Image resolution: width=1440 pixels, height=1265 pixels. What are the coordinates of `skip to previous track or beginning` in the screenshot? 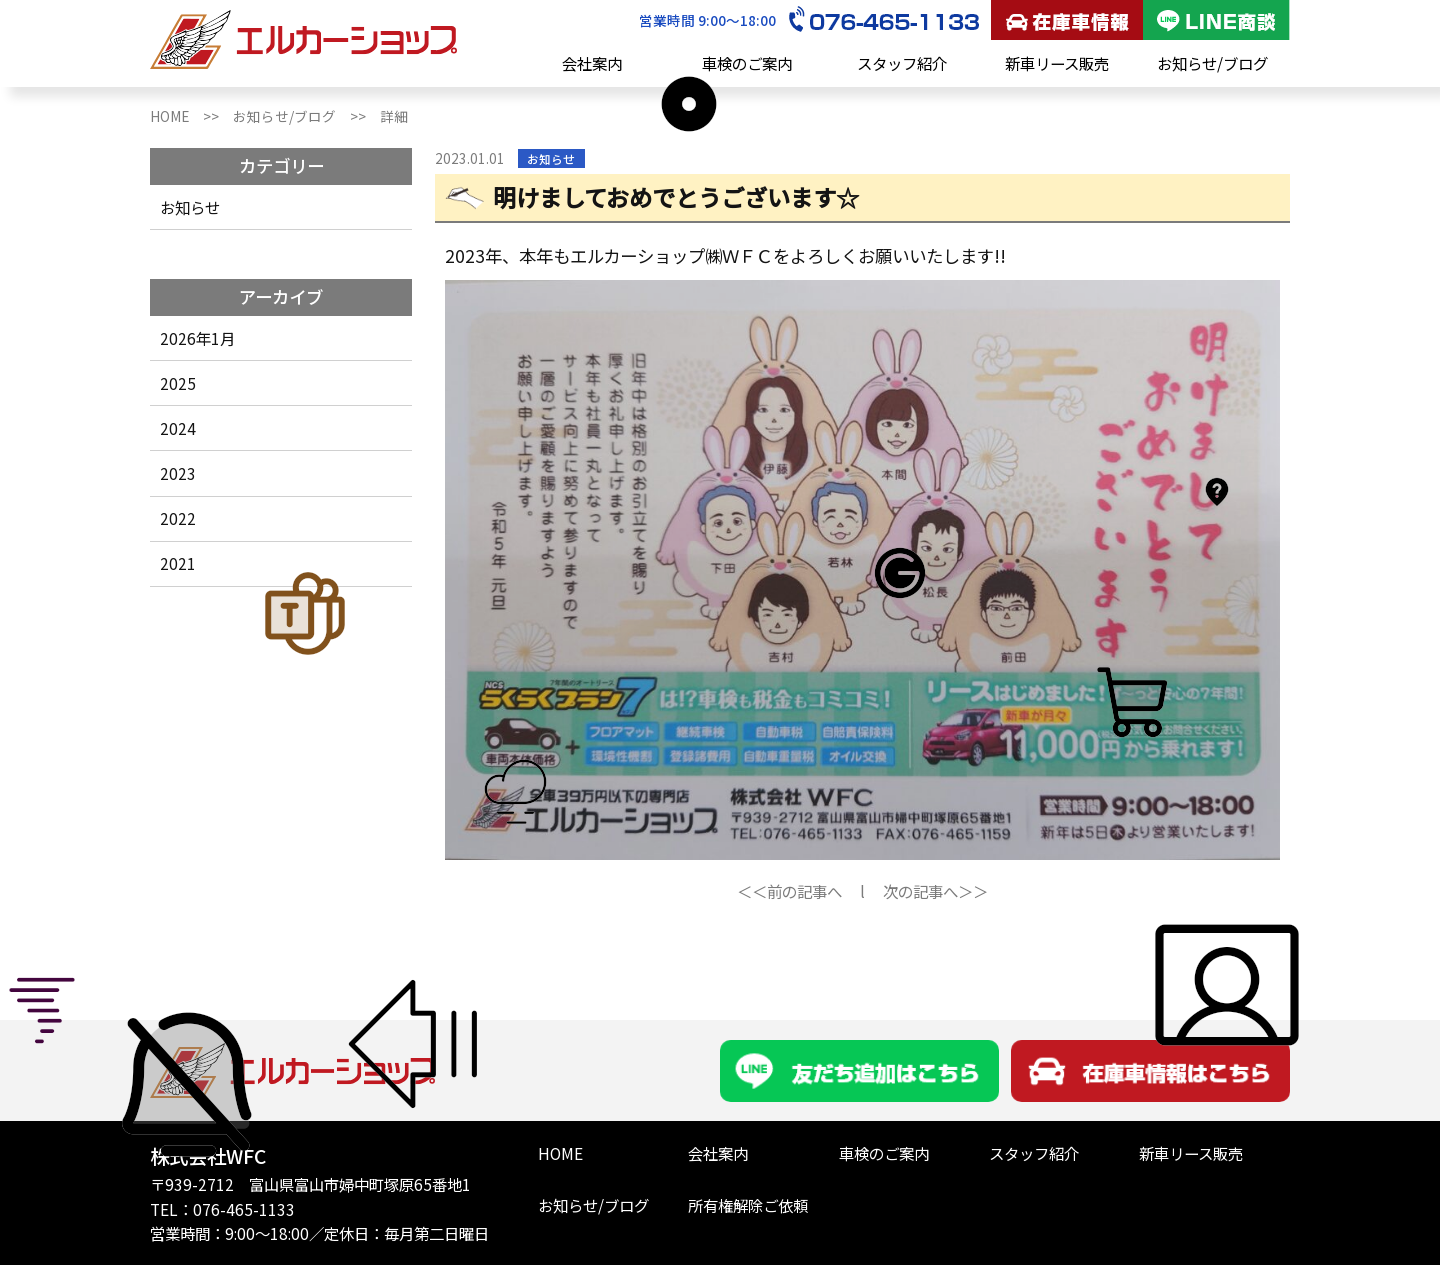 It's located at (418, 1044).